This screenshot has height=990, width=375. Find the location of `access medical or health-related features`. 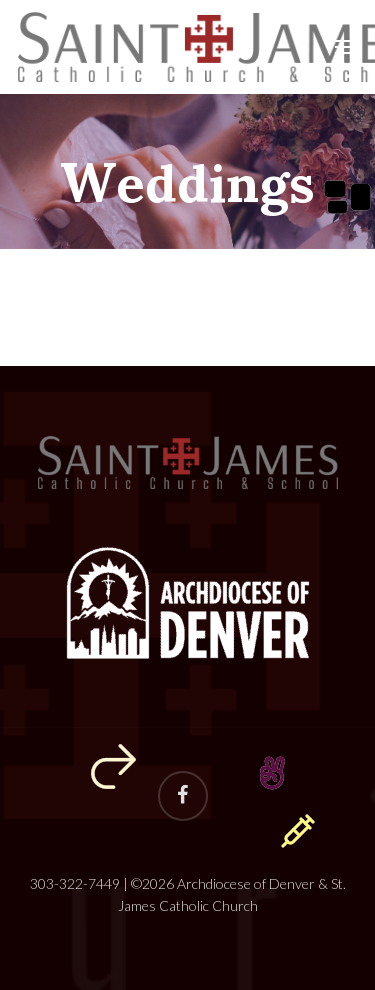

access medical or health-related features is located at coordinates (298, 831).